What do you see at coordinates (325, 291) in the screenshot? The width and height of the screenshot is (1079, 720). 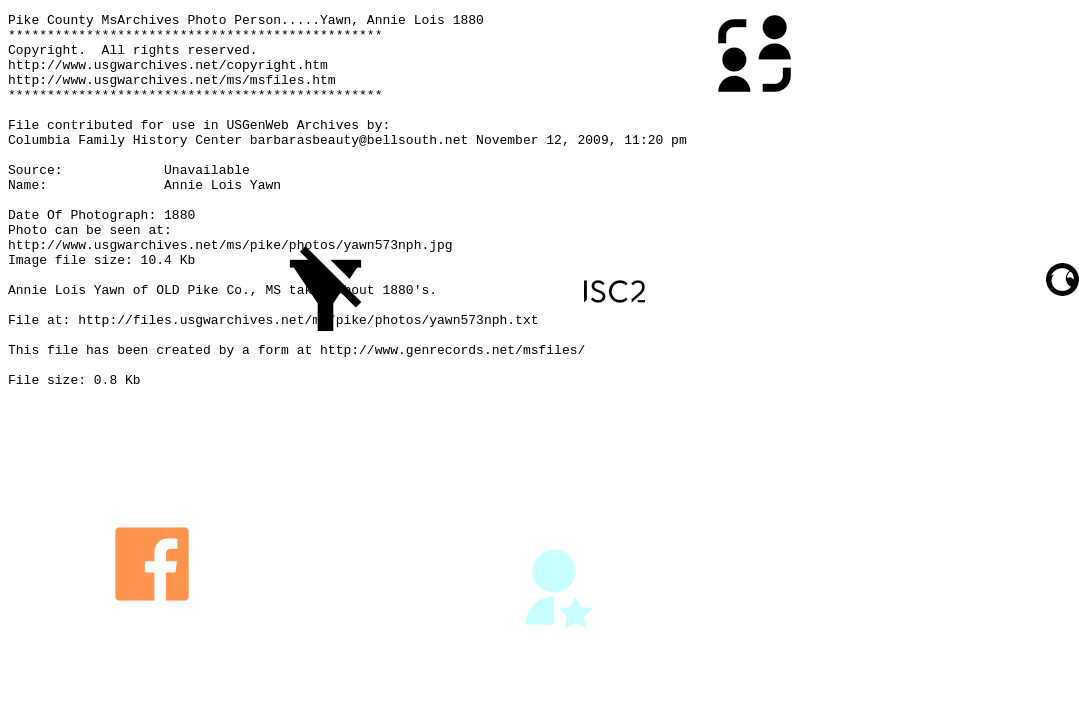 I see `clear all active filters` at bounding box center [325, 291].